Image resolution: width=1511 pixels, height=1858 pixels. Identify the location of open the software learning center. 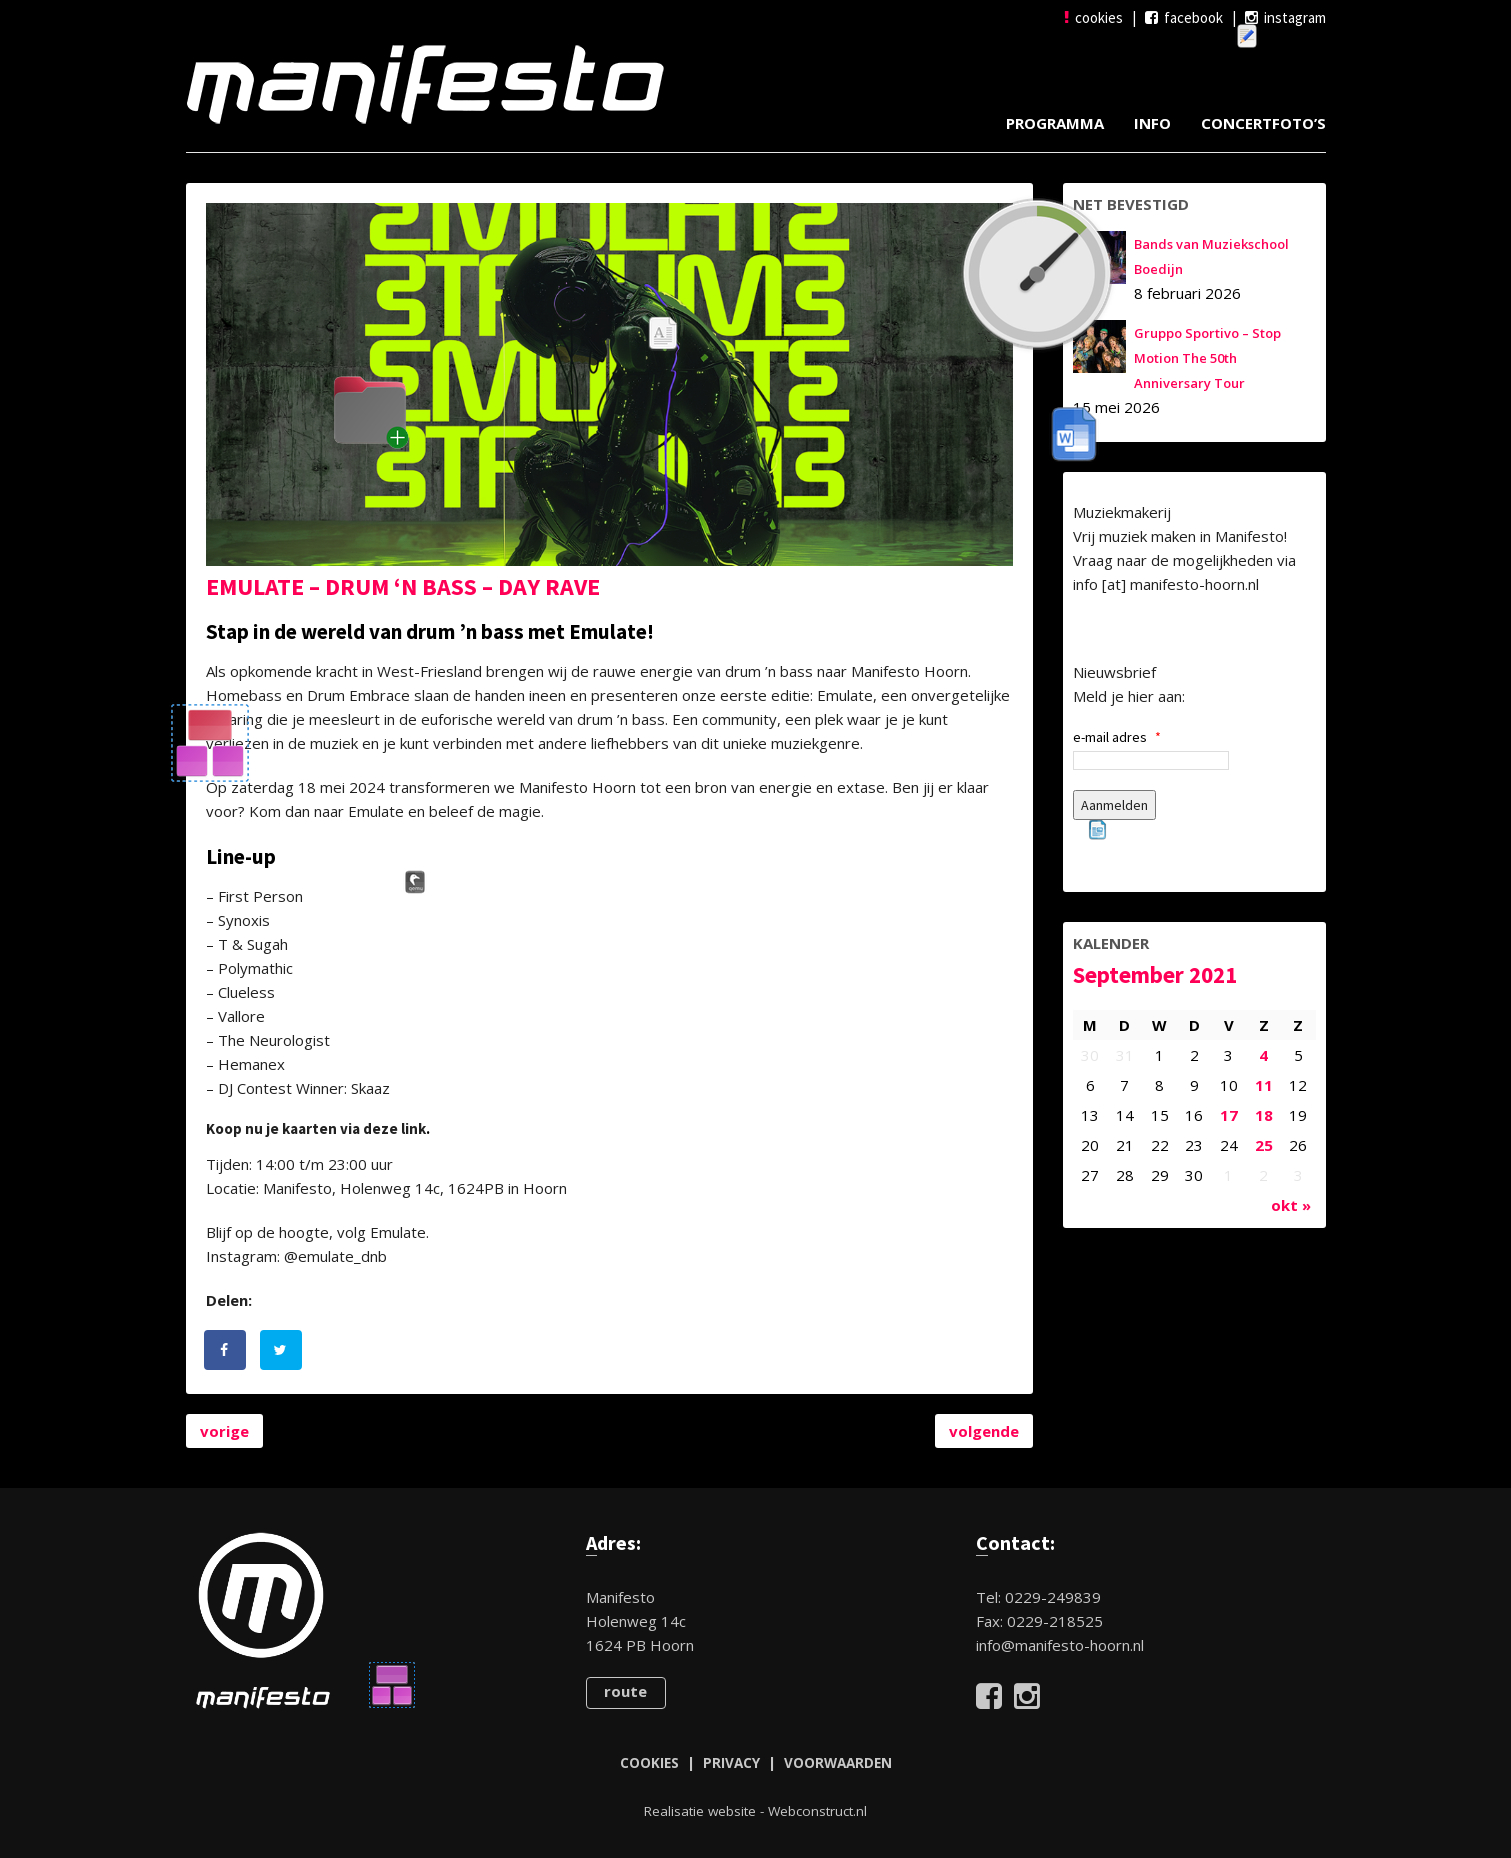
(1247, 36).